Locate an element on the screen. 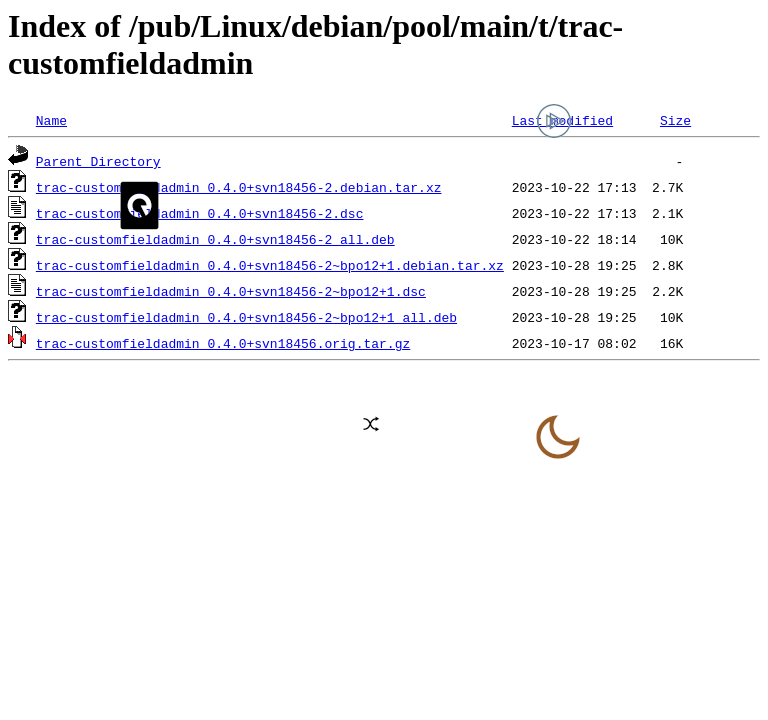 The height and width of the screenshot is (720, 768). shuffle playback order is located at coordinates (371, 424).